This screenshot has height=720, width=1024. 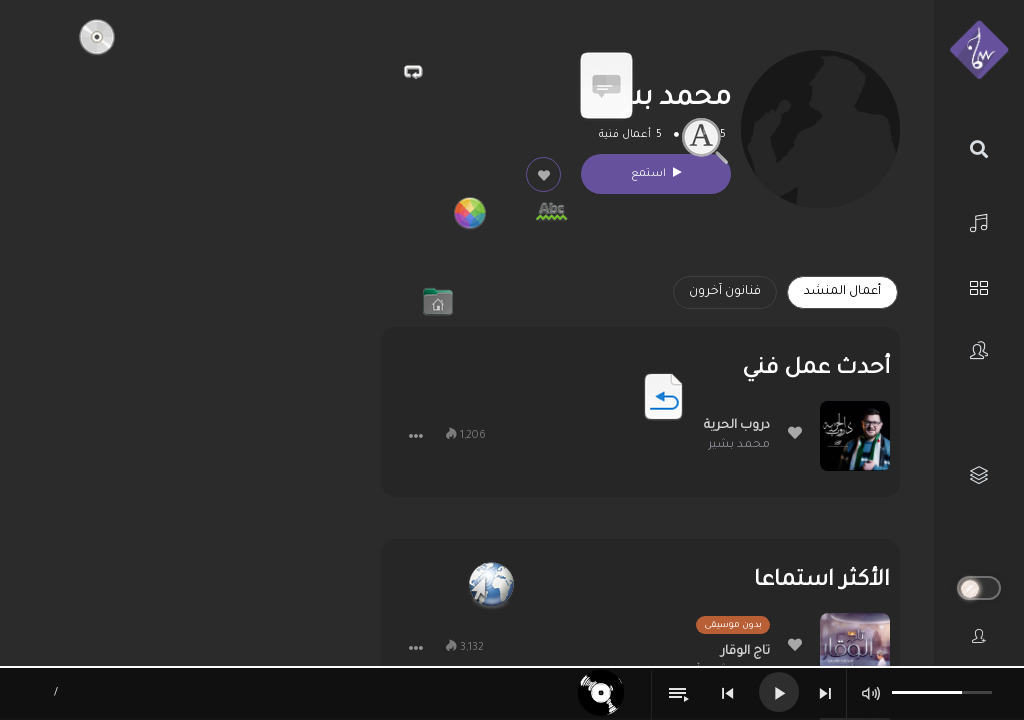 What do you see at coordinates (704, 140) in the screenshot?
I see `search within emails or messages` at bounding box center [704, 140].